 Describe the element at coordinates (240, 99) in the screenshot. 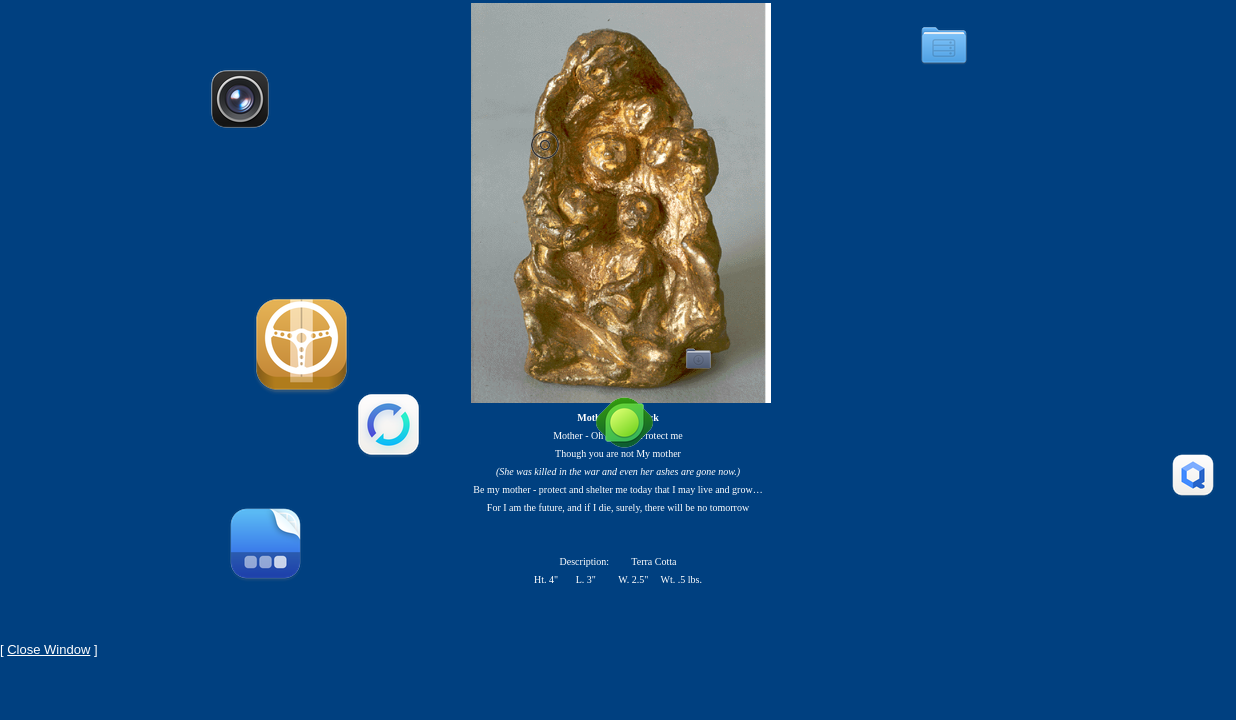

I see `open the camera app` at that location.